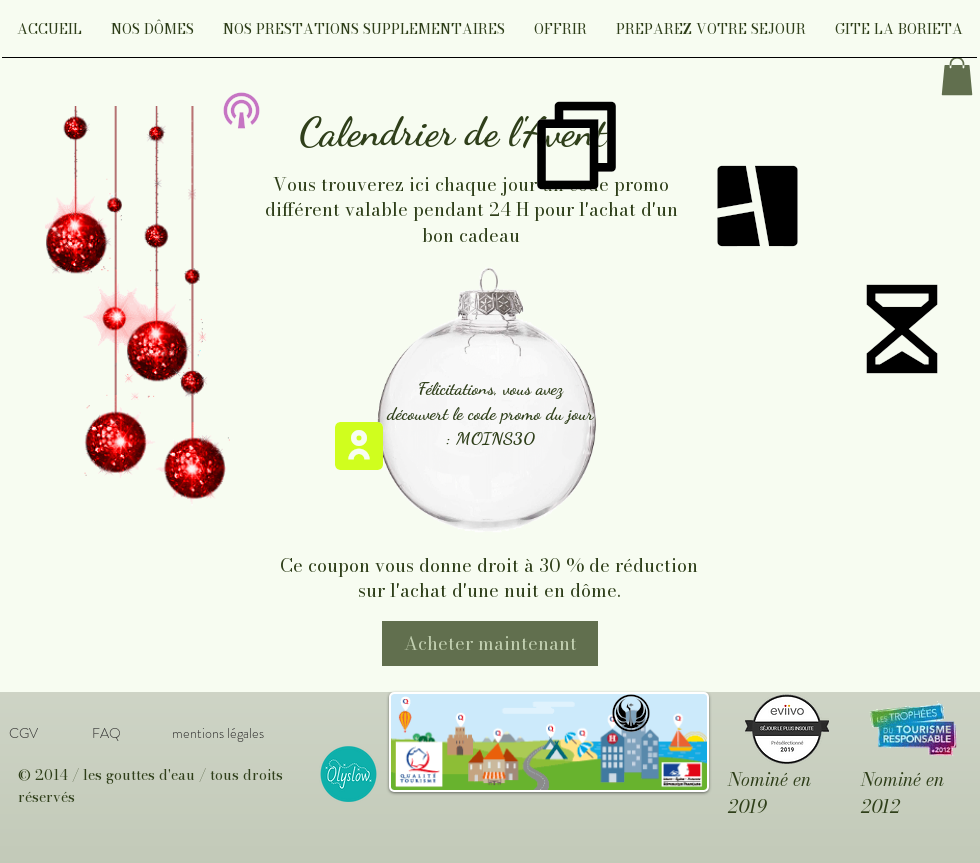  Describe the element at coordinates (241, 110) in the screenshot. I see `indicates network or signal strength` at that location.